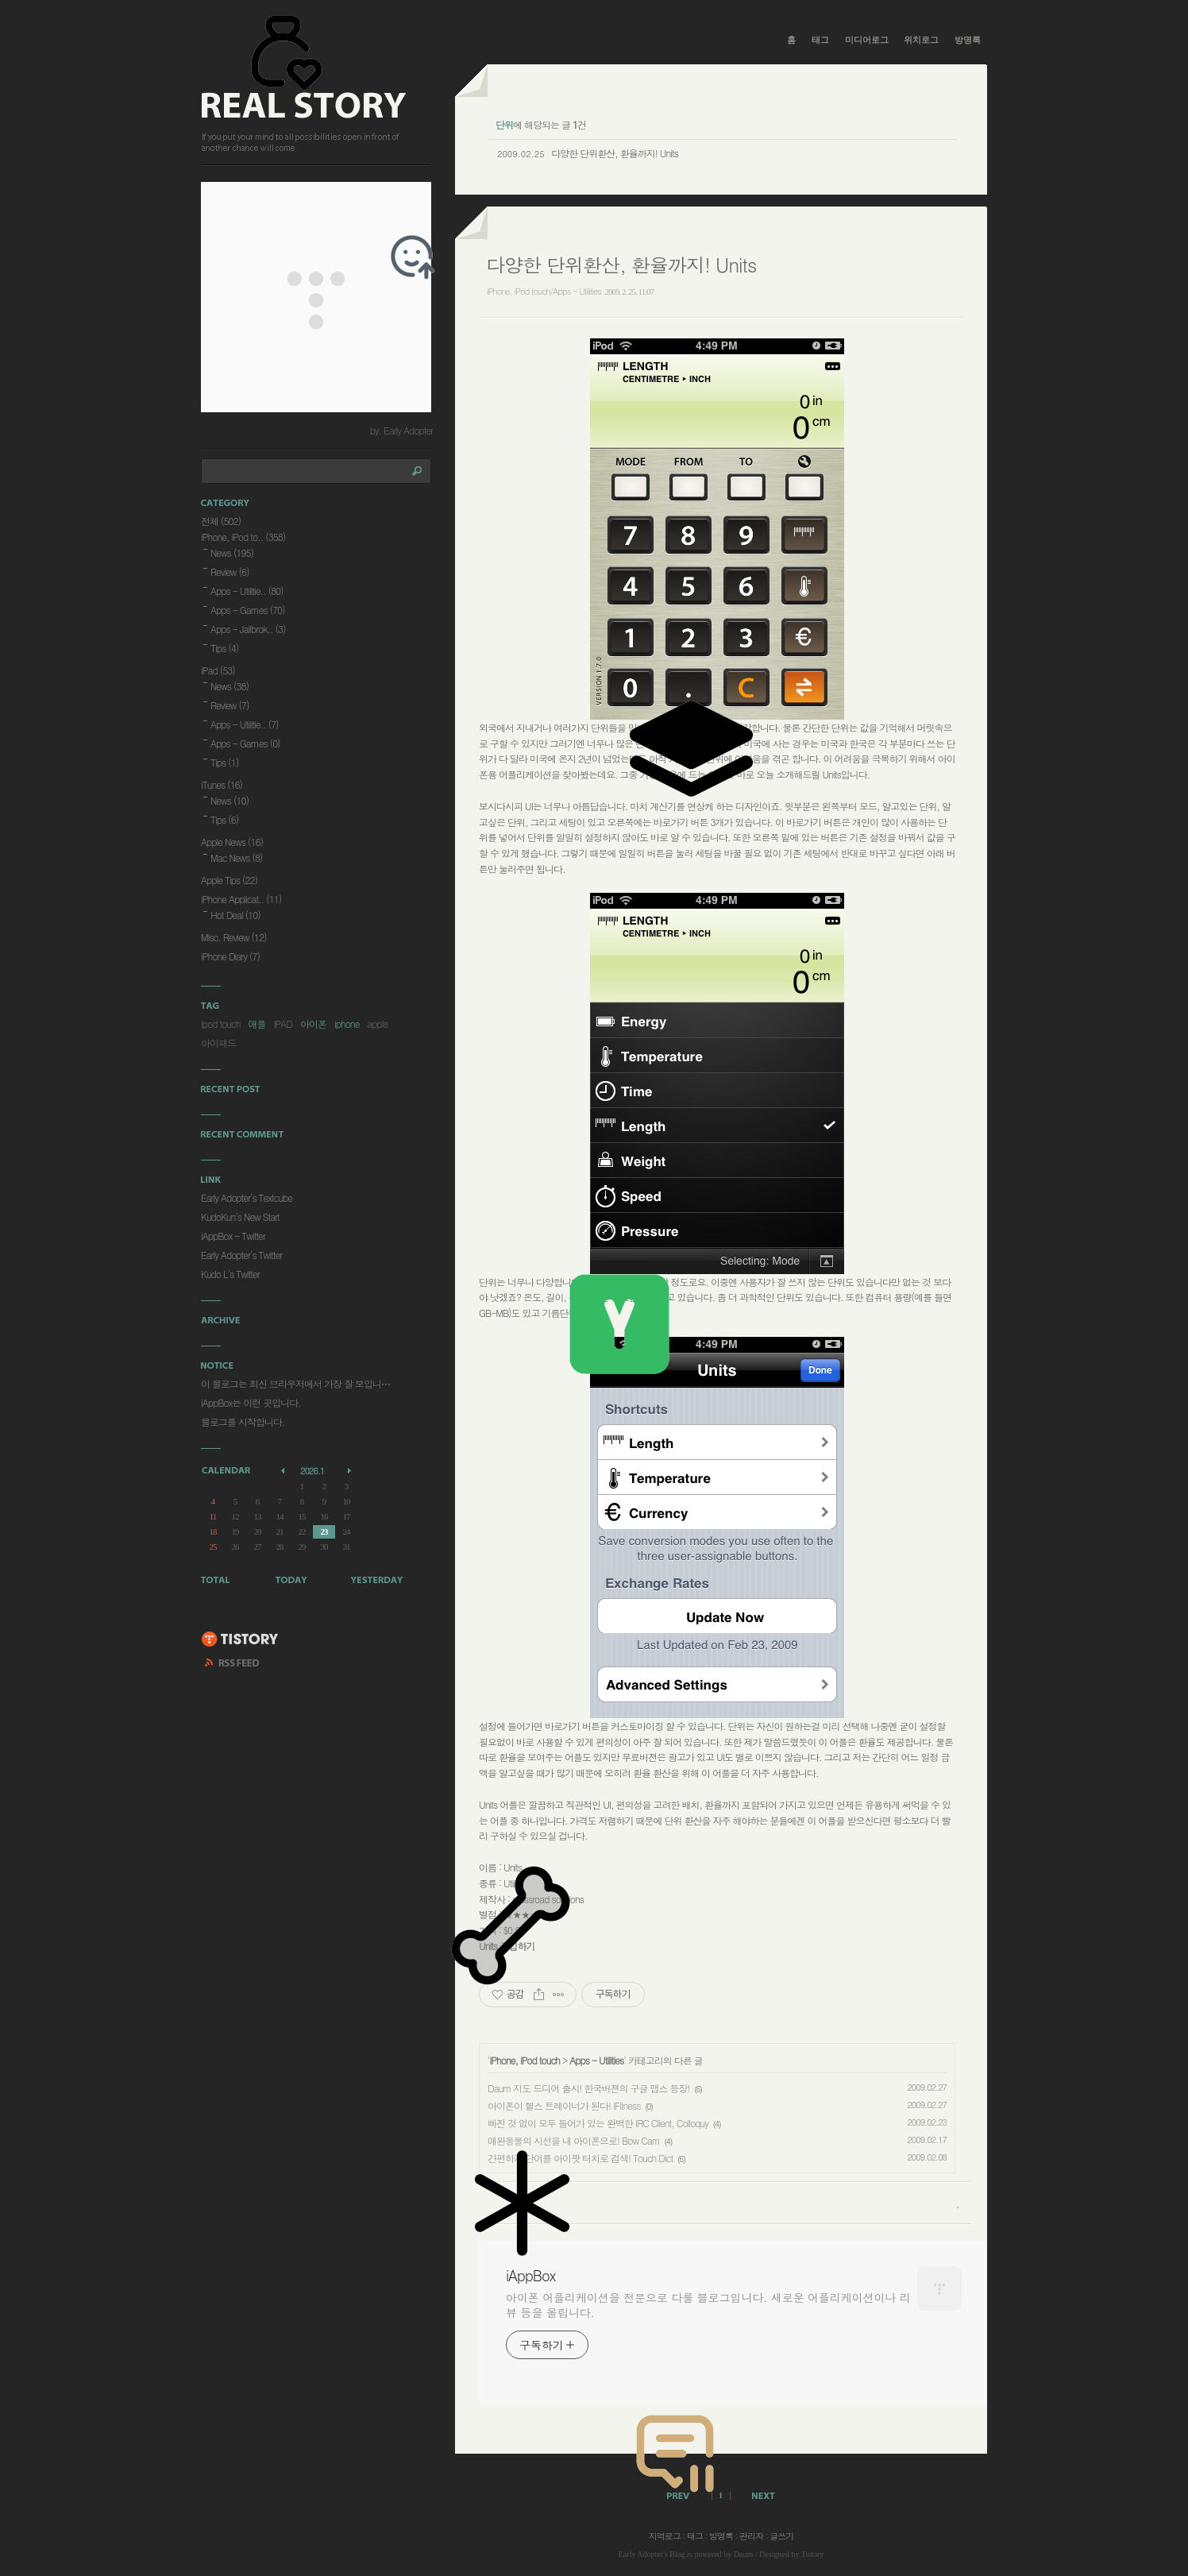 This screenshot has height=2576, width=1188. What do you see at coordinates (411, 256) in the screenshot?
I see `improve mood or increase happiness level` at bounding box center [411, 256].